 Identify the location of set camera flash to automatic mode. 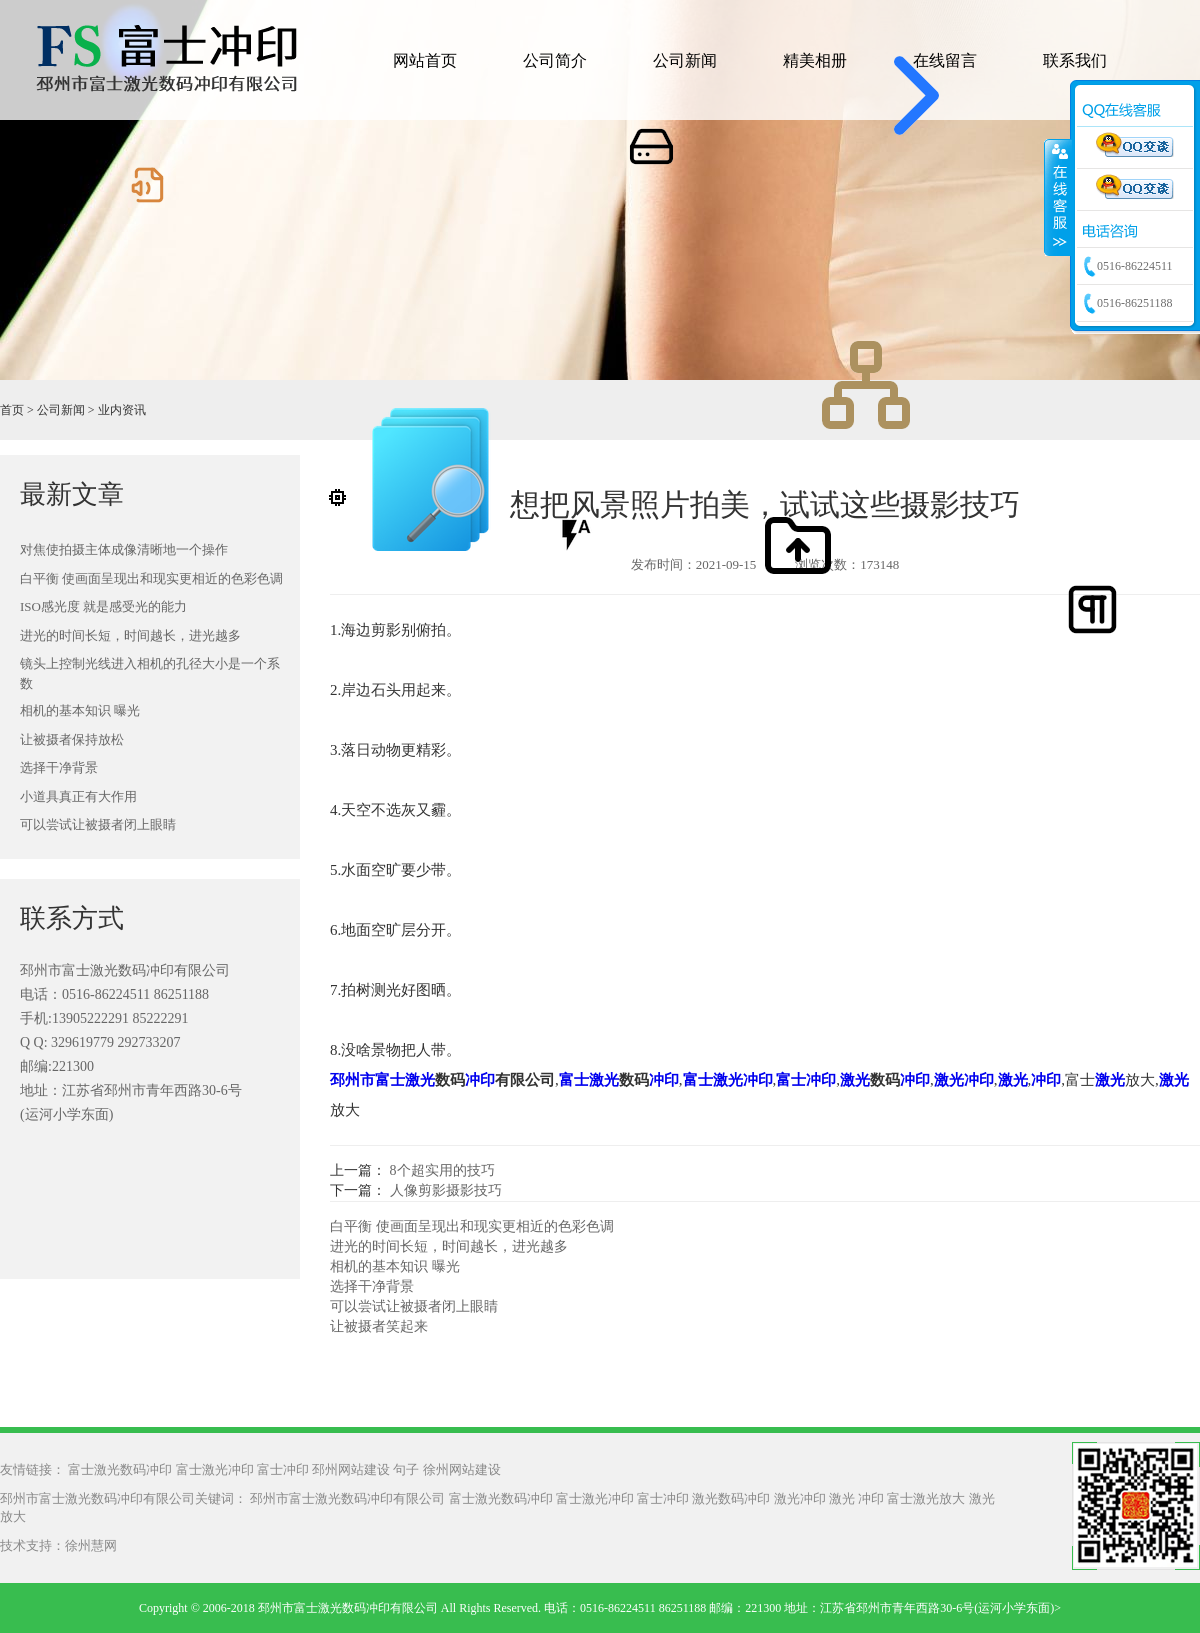
(575, 534).